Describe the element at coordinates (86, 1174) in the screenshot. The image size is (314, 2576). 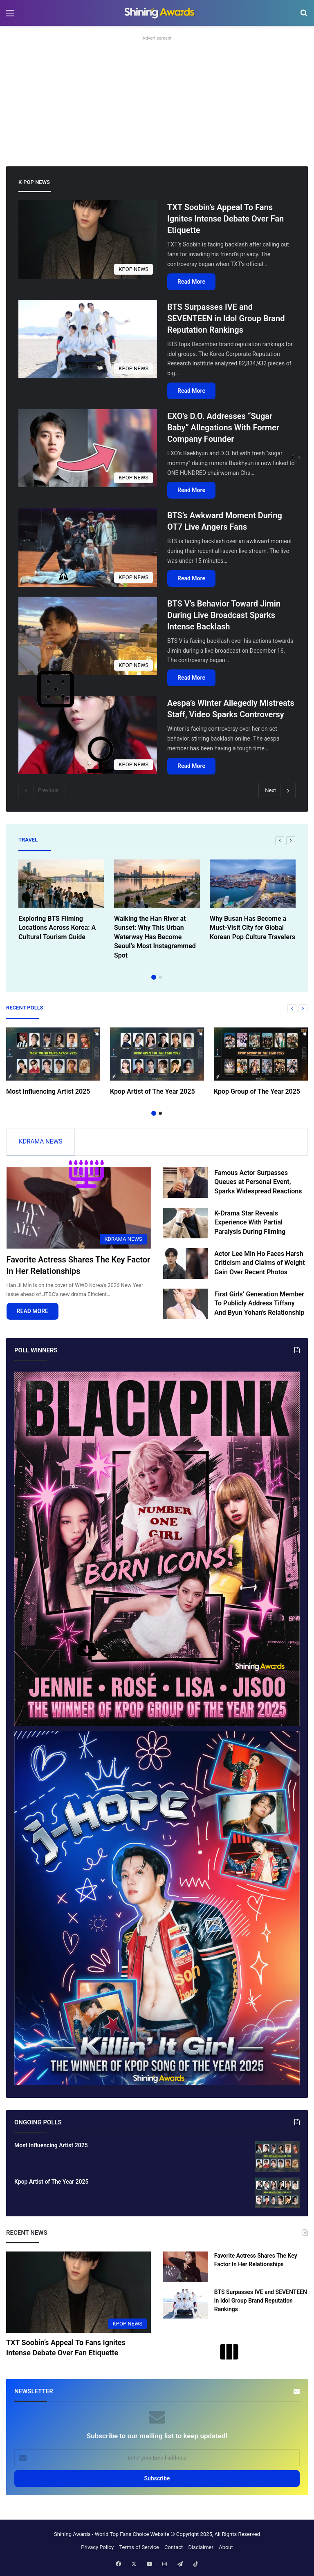
I see `indicates hanukkah-related content or events` at that location.